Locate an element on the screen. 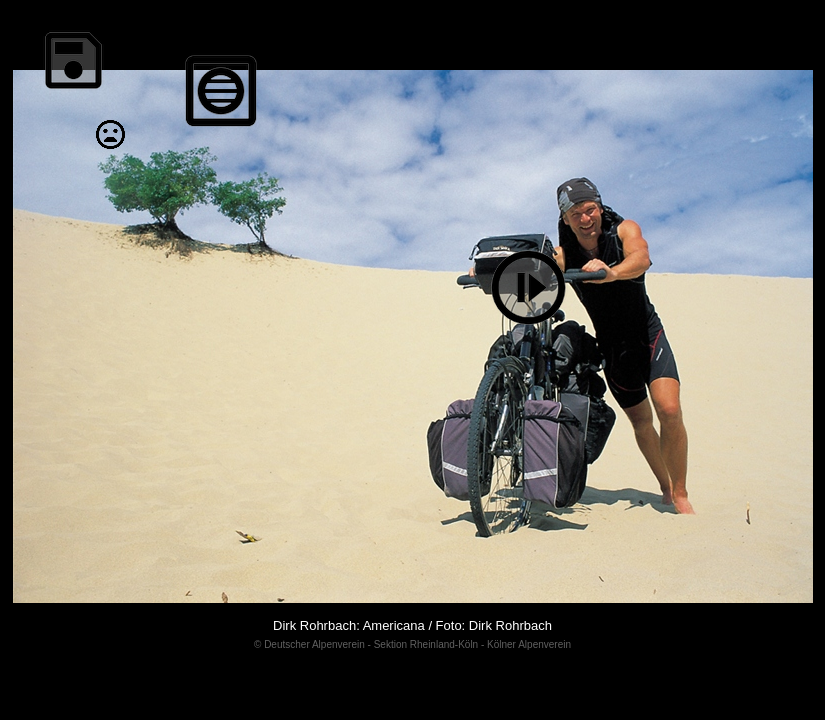 This screenshot has width=825, height=720. save current file or document is located at coordinates (73, 60).